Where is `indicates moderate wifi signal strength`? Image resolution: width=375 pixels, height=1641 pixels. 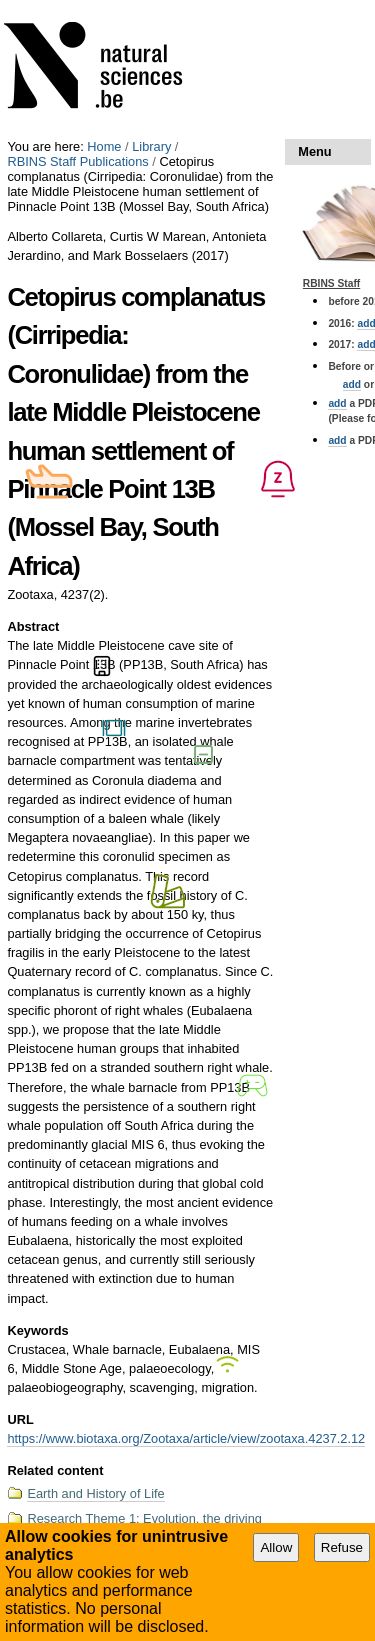 indicates moderate wifi signal strength is located at coordinates (227, 1360).